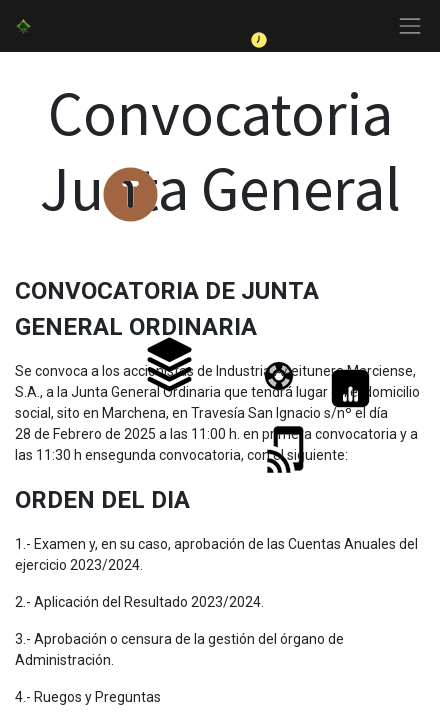 This screenshot has width=440, height=720. What do you see at coordinates (259, 40) in the screenshot?
I see `indicates the current time is 7 o'clock` at bounding box center [259, 40].